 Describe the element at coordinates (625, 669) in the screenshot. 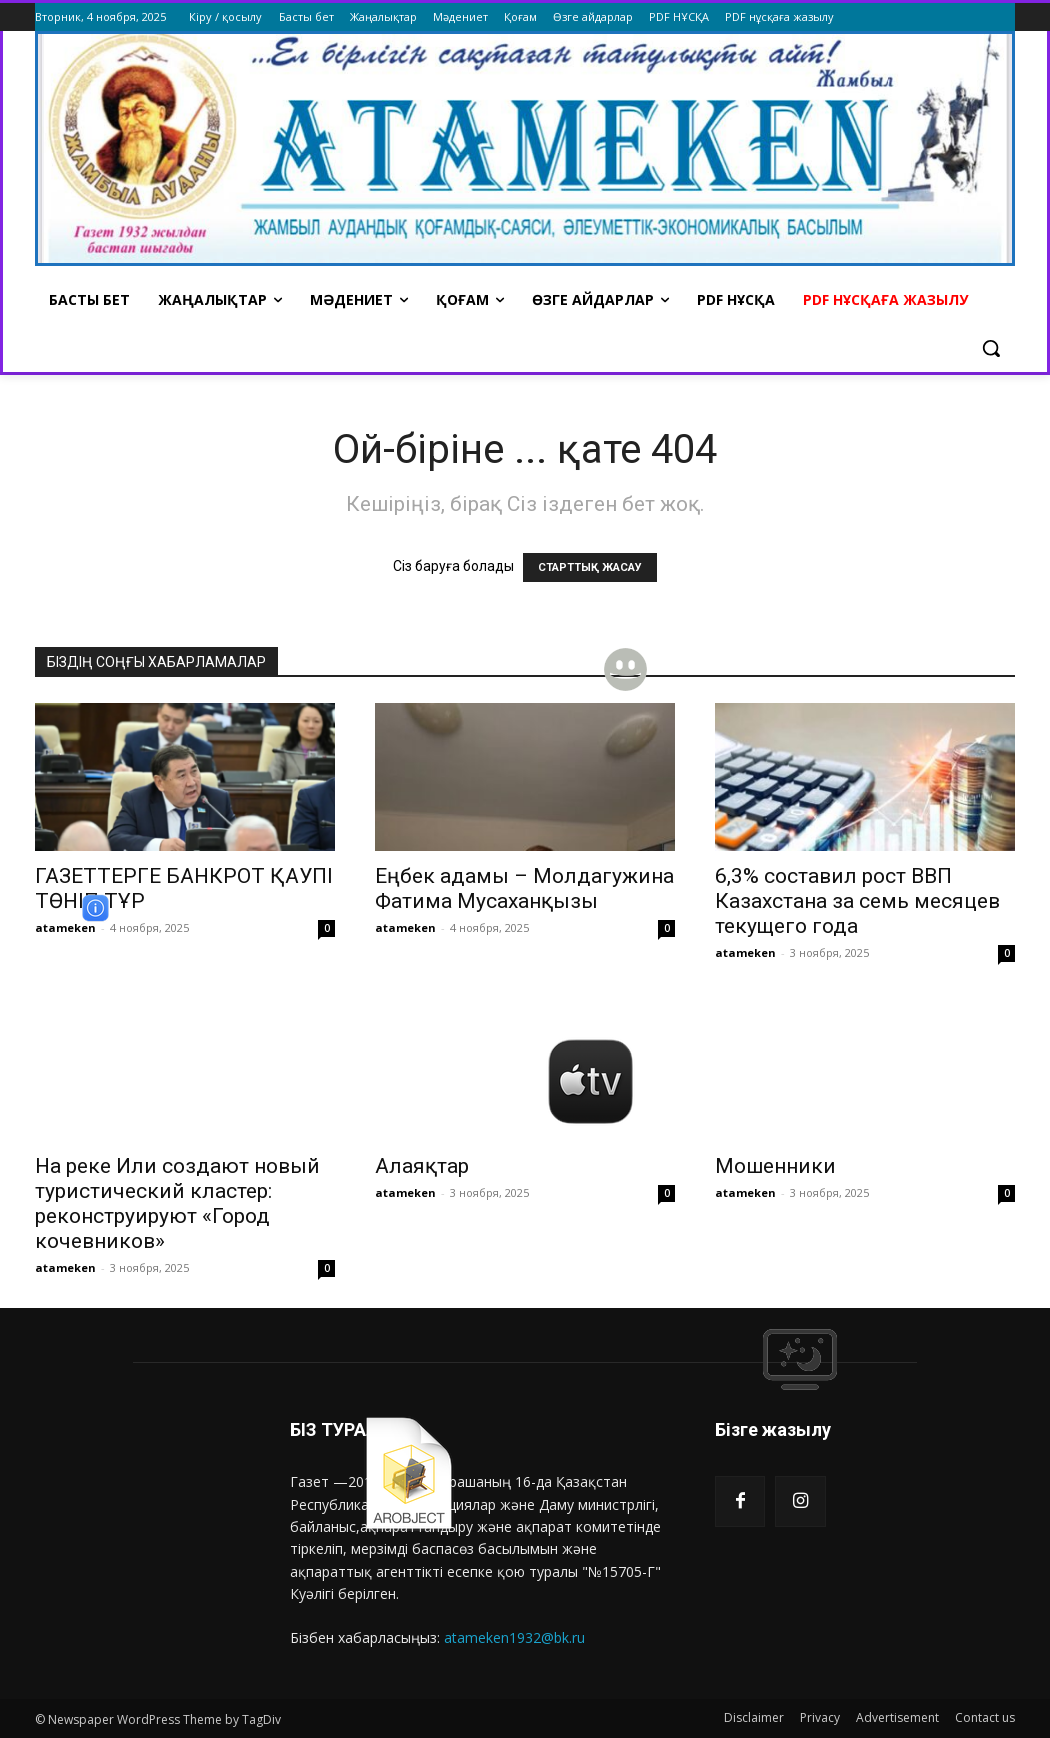

I see `add an emoji or reaction to a message` at that location.